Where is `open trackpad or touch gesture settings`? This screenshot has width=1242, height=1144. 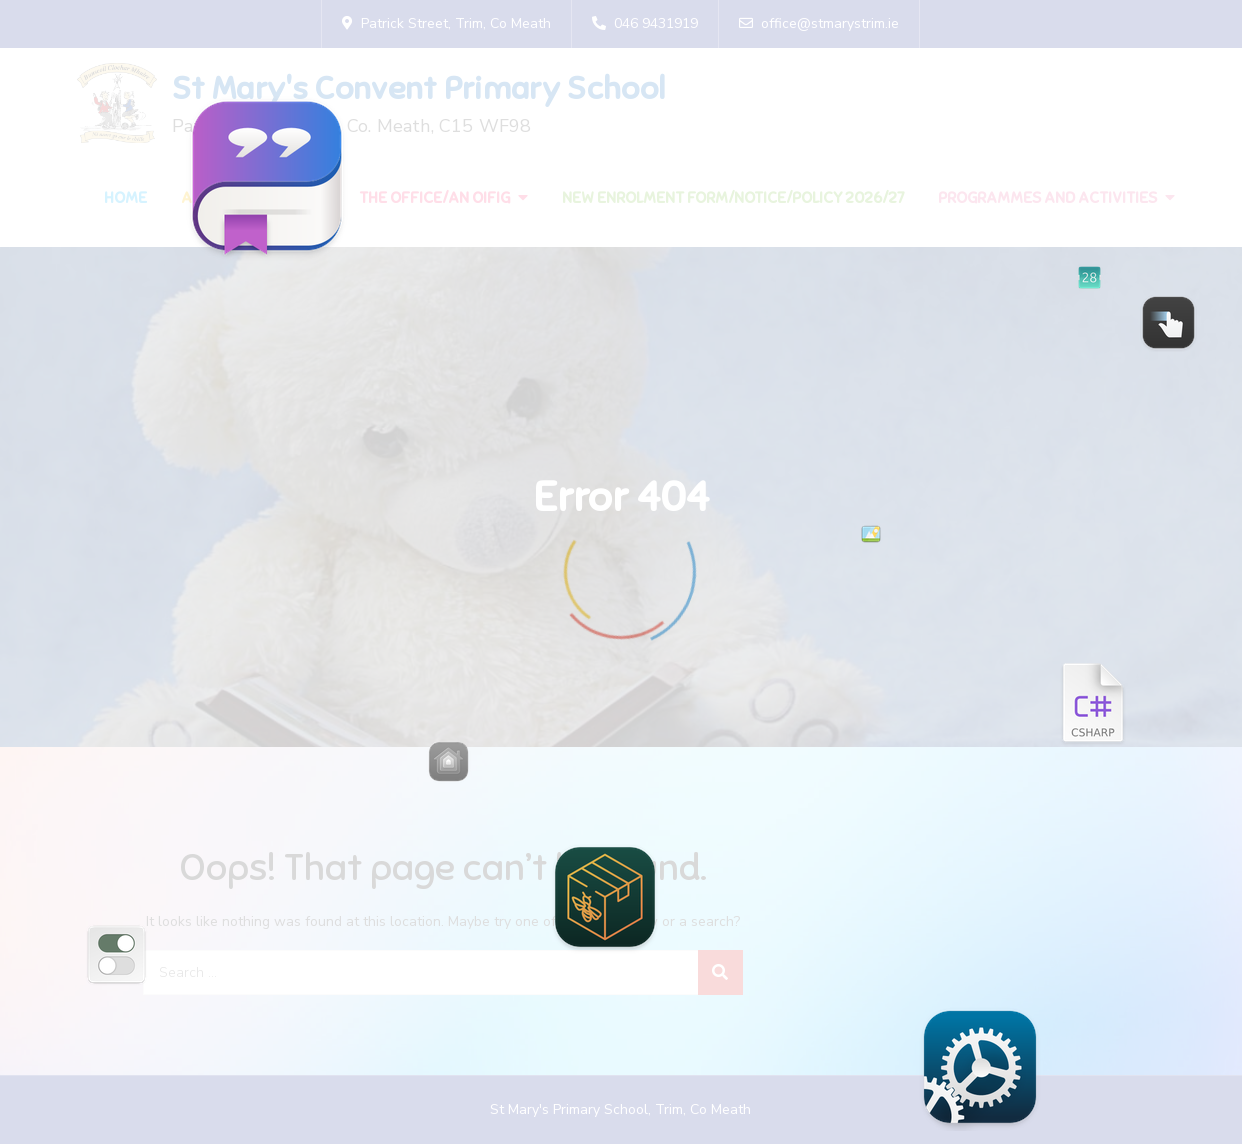 open trackpad or touch gesture settings is located at coordinates (1168, 323).